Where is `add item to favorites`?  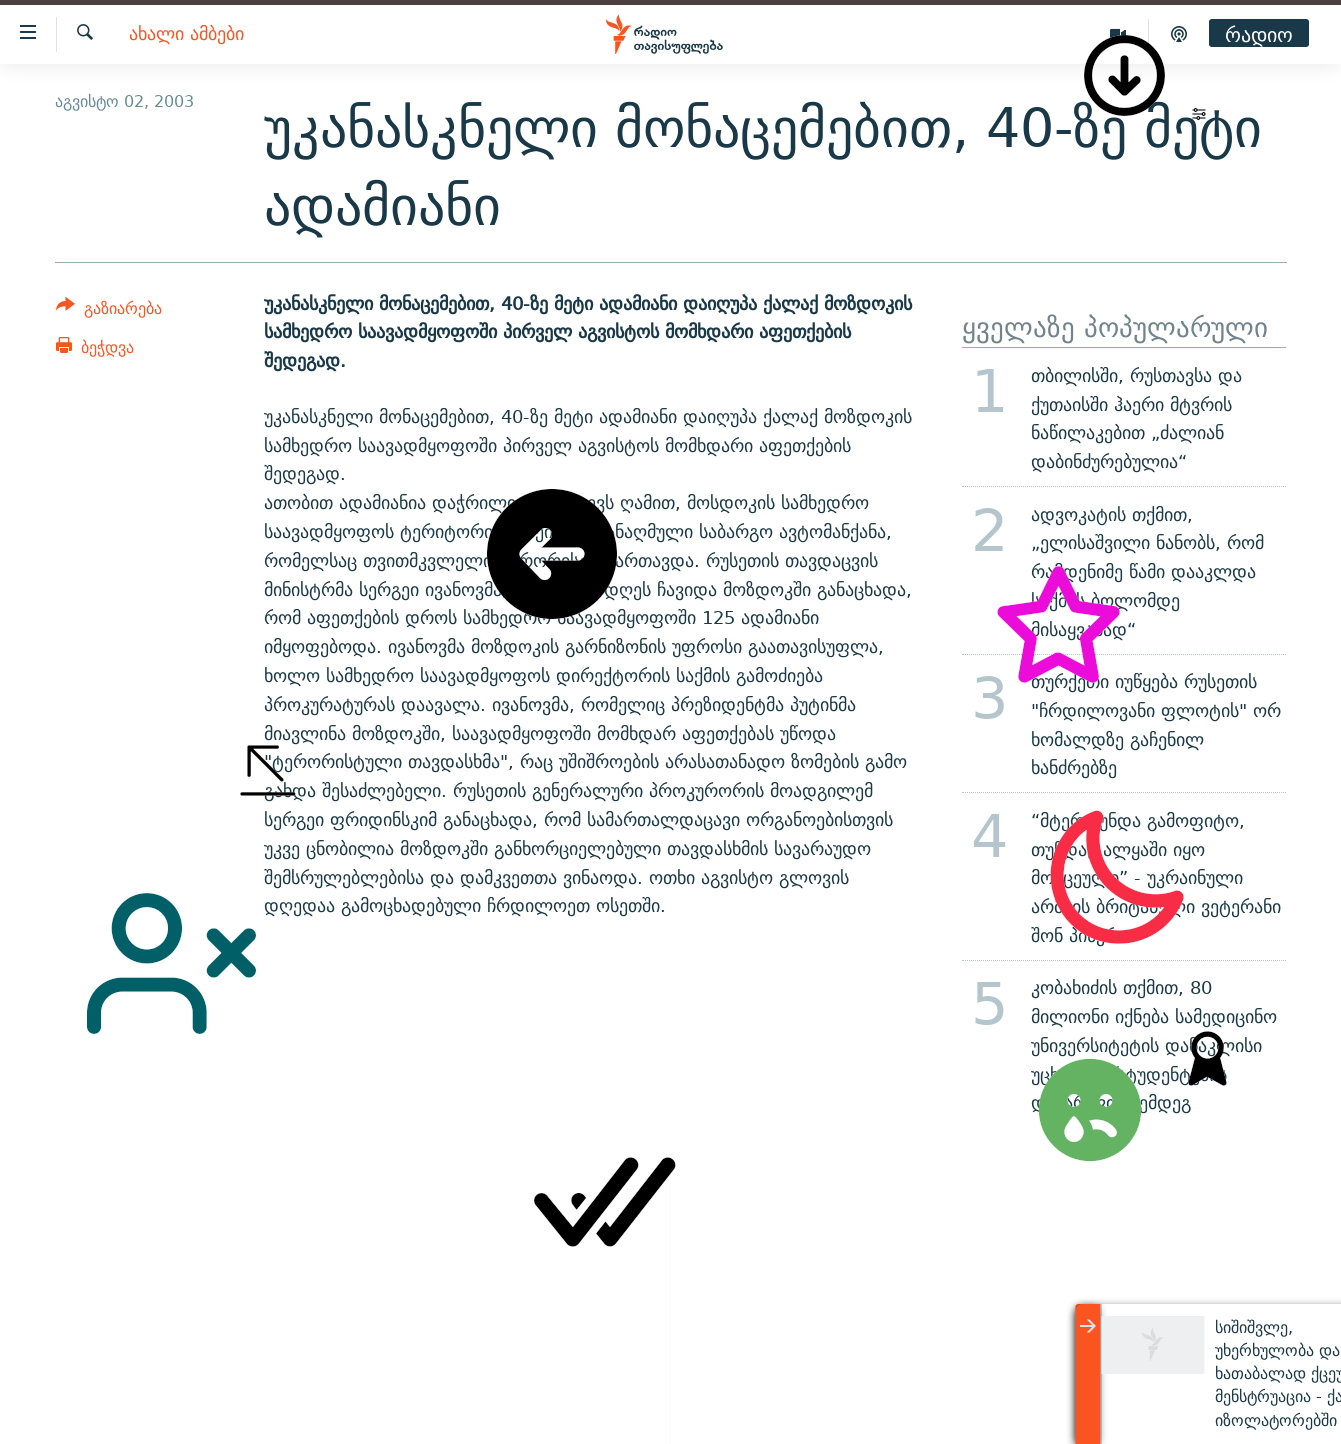 add item to favorites is located at coordinates (1058, 627).